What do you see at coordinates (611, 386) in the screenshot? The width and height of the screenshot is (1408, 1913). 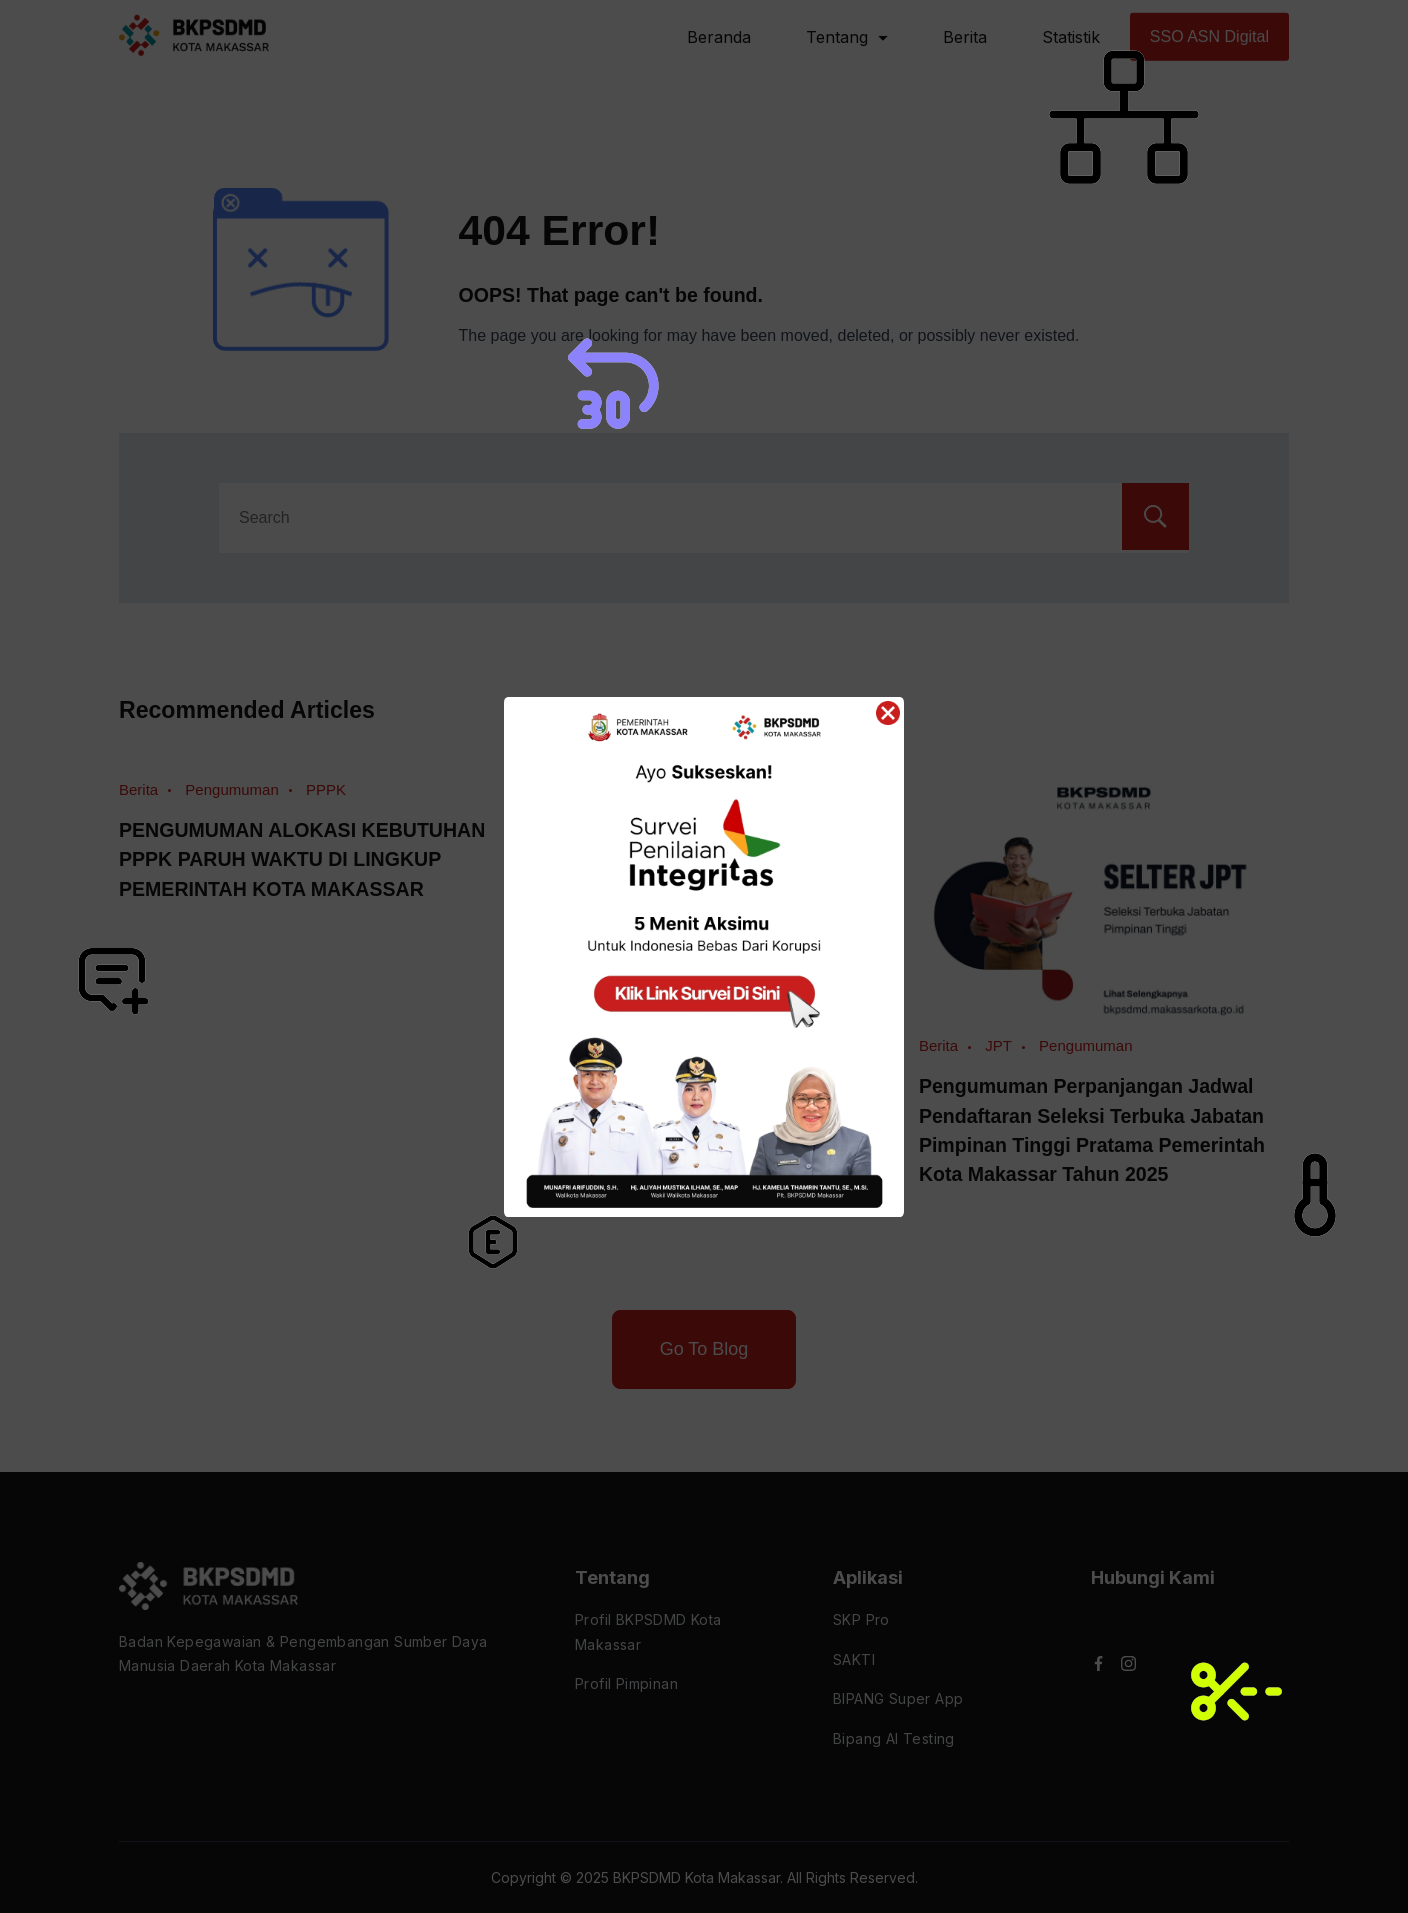 I see `skip back 30 seconds` at bounding box center [611, 386].